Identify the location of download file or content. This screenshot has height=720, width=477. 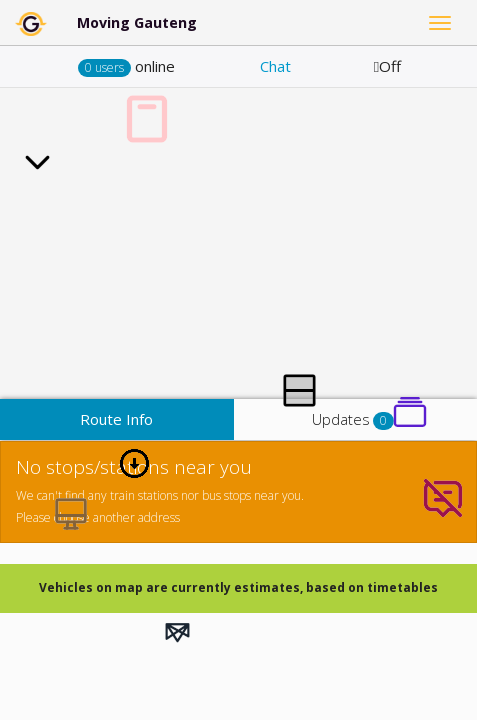
(134, 463).